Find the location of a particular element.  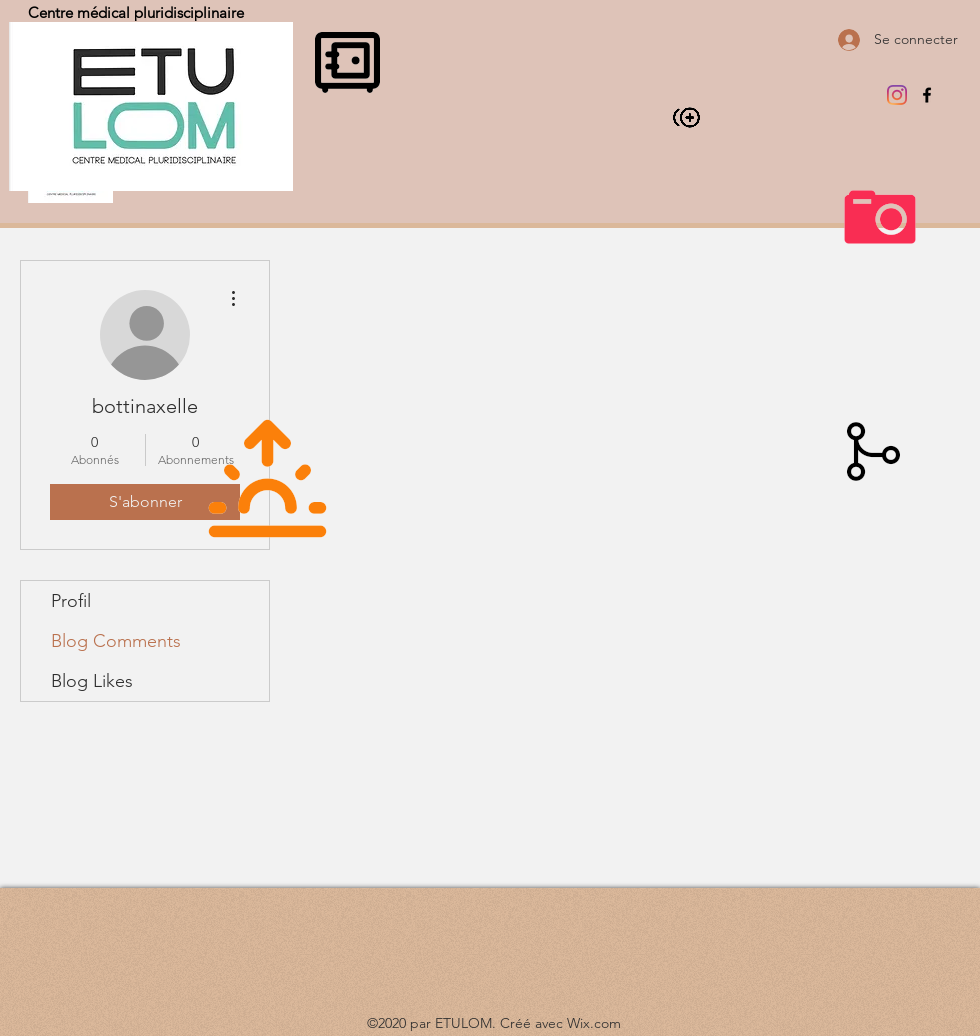

duplicate or copy a control point is located at coordinates (686, 117).